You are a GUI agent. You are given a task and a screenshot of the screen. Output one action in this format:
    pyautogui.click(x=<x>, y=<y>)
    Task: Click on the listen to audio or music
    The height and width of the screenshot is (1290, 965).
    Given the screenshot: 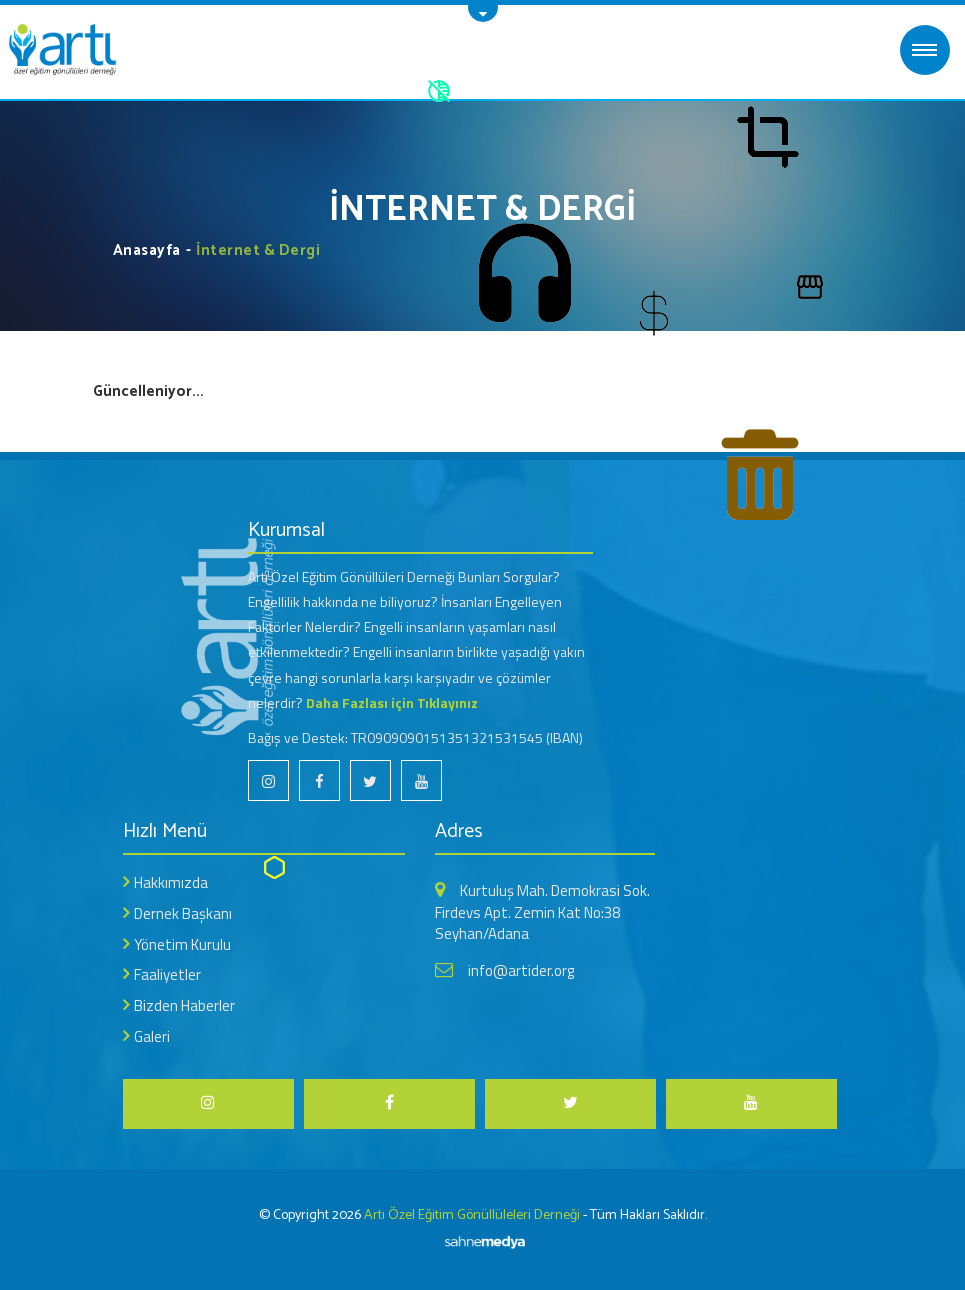 What is the action you would take?
    pyautogui.click(x=525, y=276)
    